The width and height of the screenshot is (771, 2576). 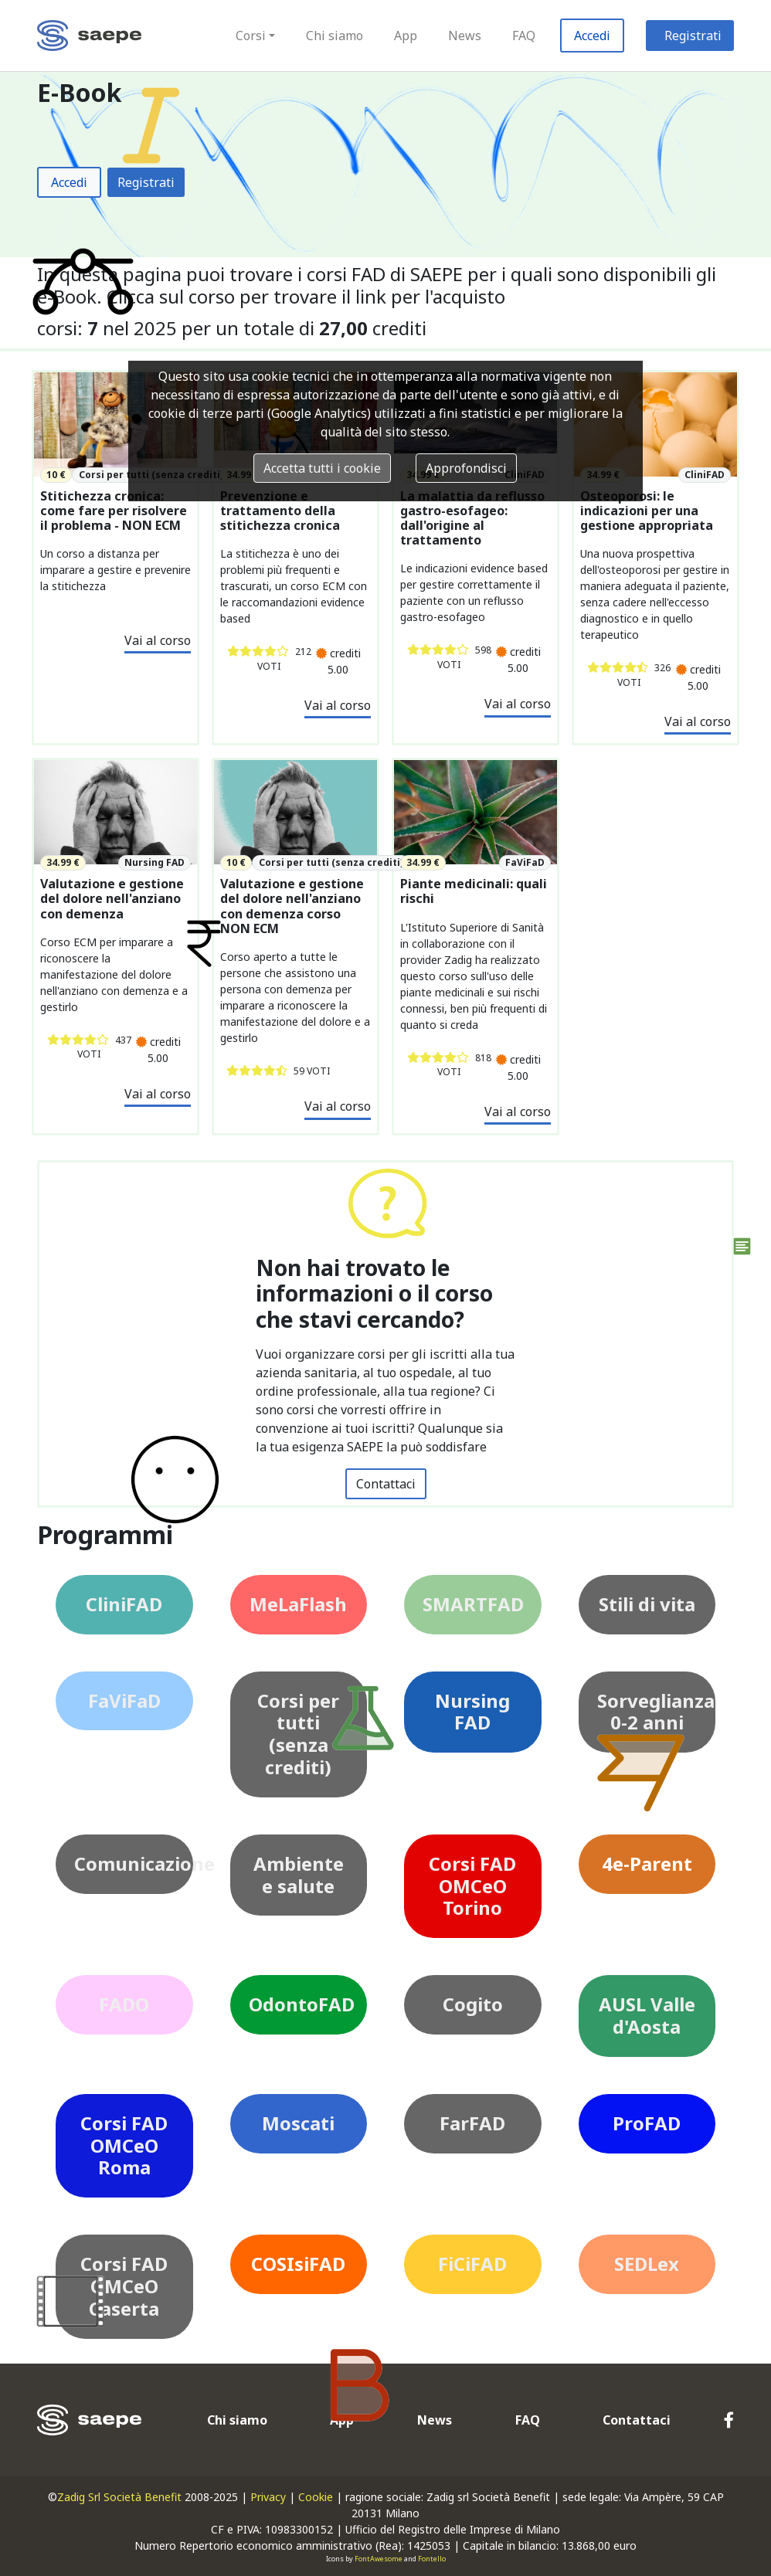 I want to click on access lab or experimental features, so click(x=363, y=1719).